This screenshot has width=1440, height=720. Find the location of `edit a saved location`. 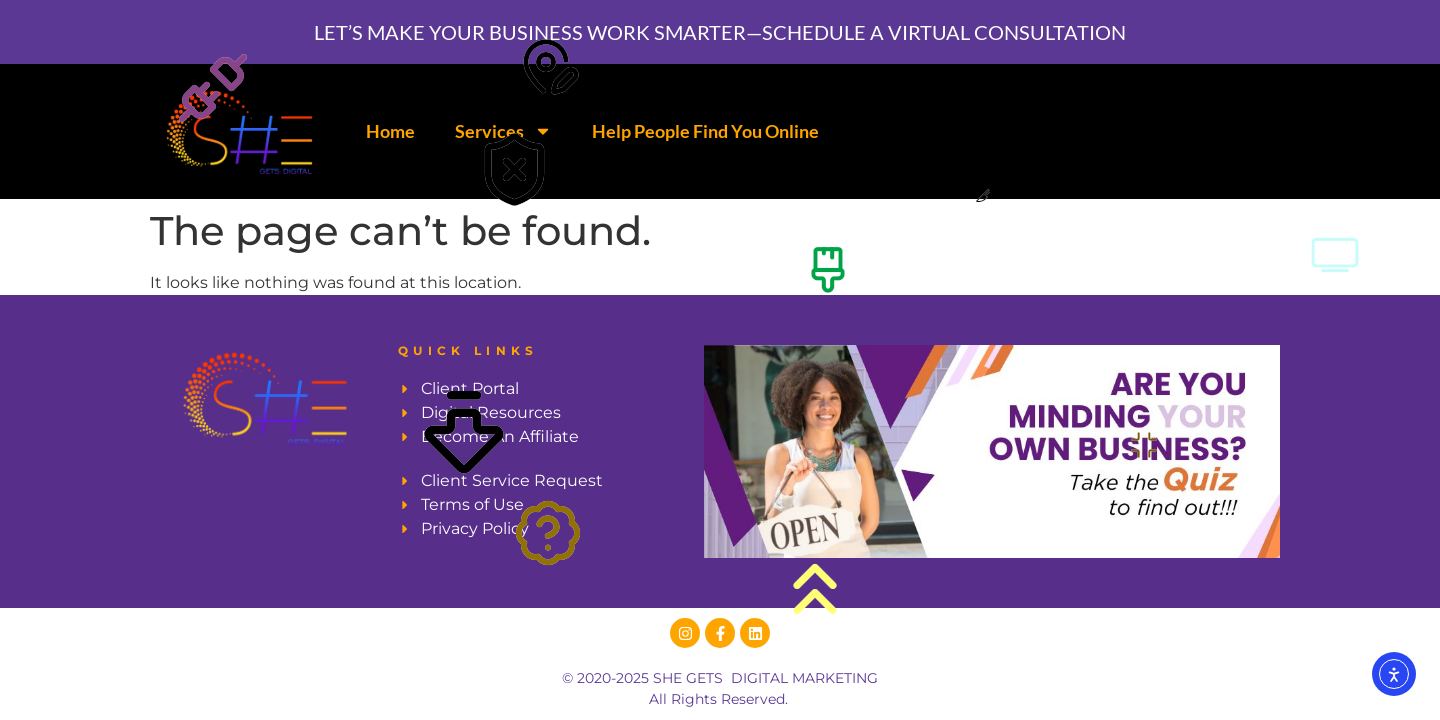

edit a saved location is located at coordinates (551, 67).